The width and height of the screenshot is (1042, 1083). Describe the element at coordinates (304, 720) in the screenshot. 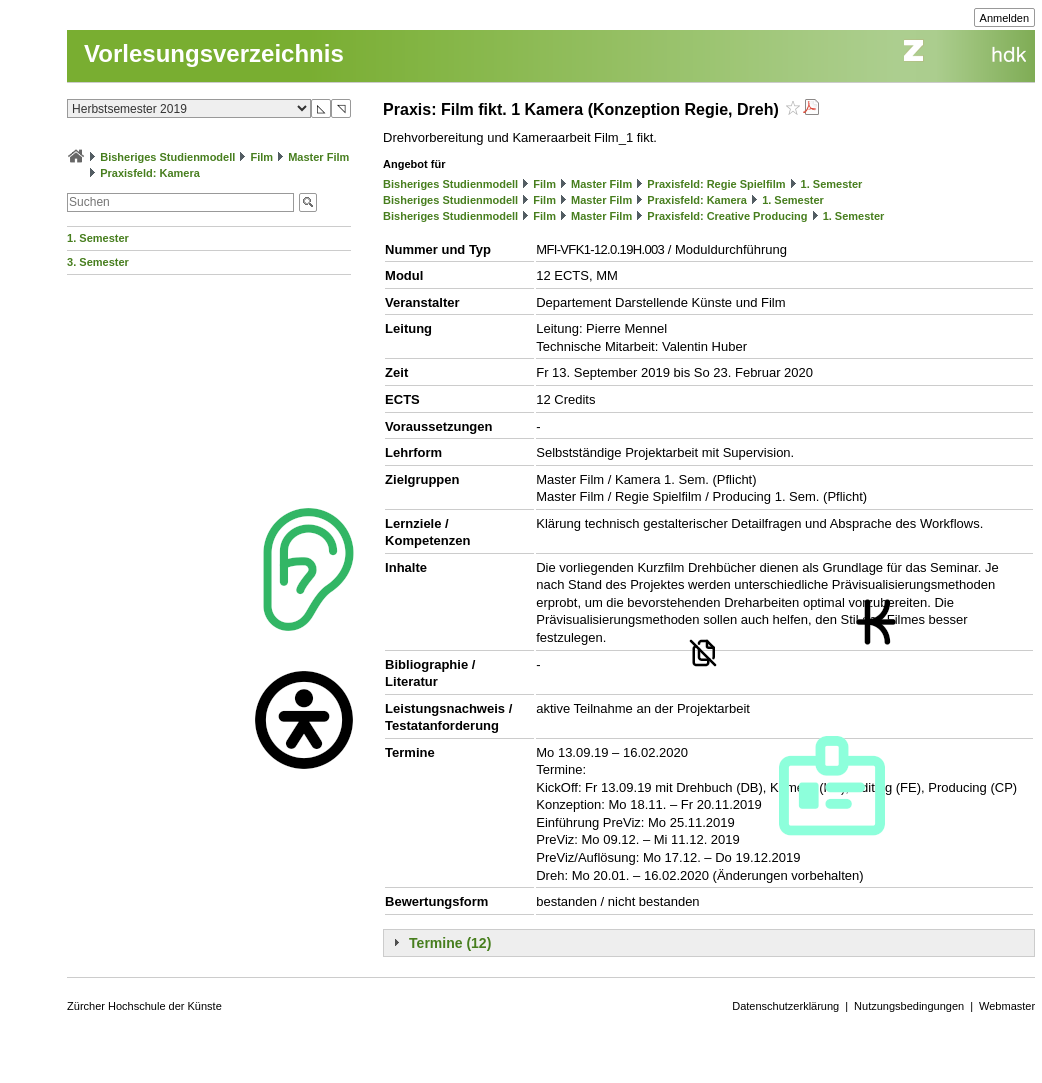

I see `view user profile` at that location.